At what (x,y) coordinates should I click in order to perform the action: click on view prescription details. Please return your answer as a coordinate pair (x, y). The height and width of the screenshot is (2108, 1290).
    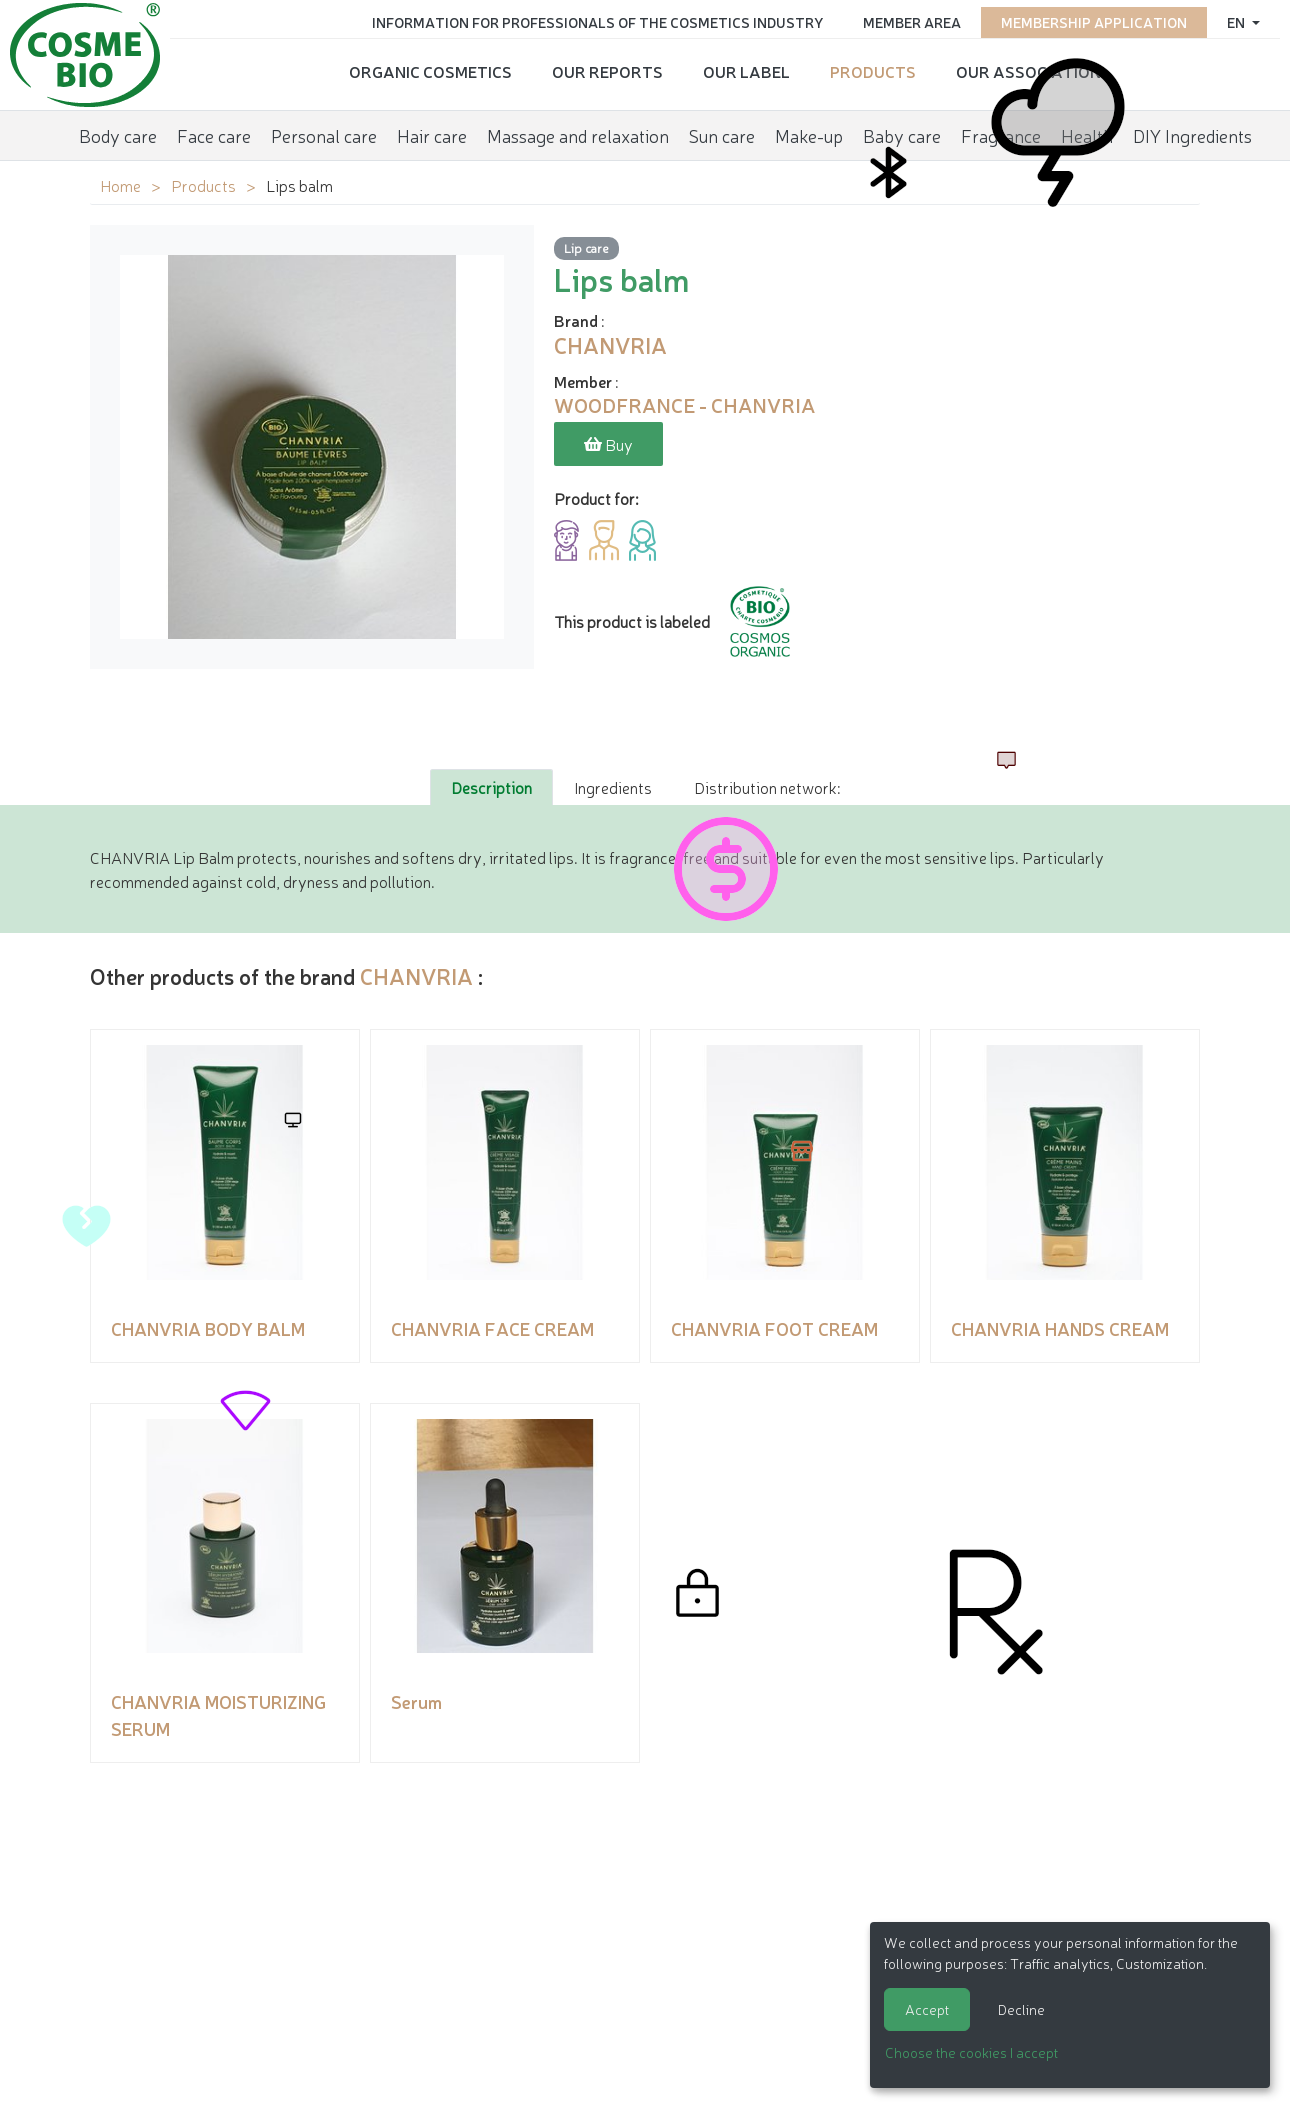
    Looking at the image, I should click on (991, 1612).